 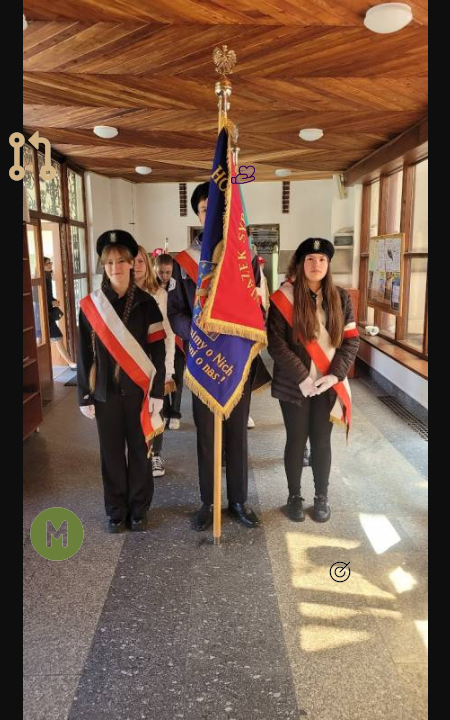 What do you see at coordinates (31, 156) in the screenshot?
I see `create or view a git pull request` at bounding box center [31, 156].